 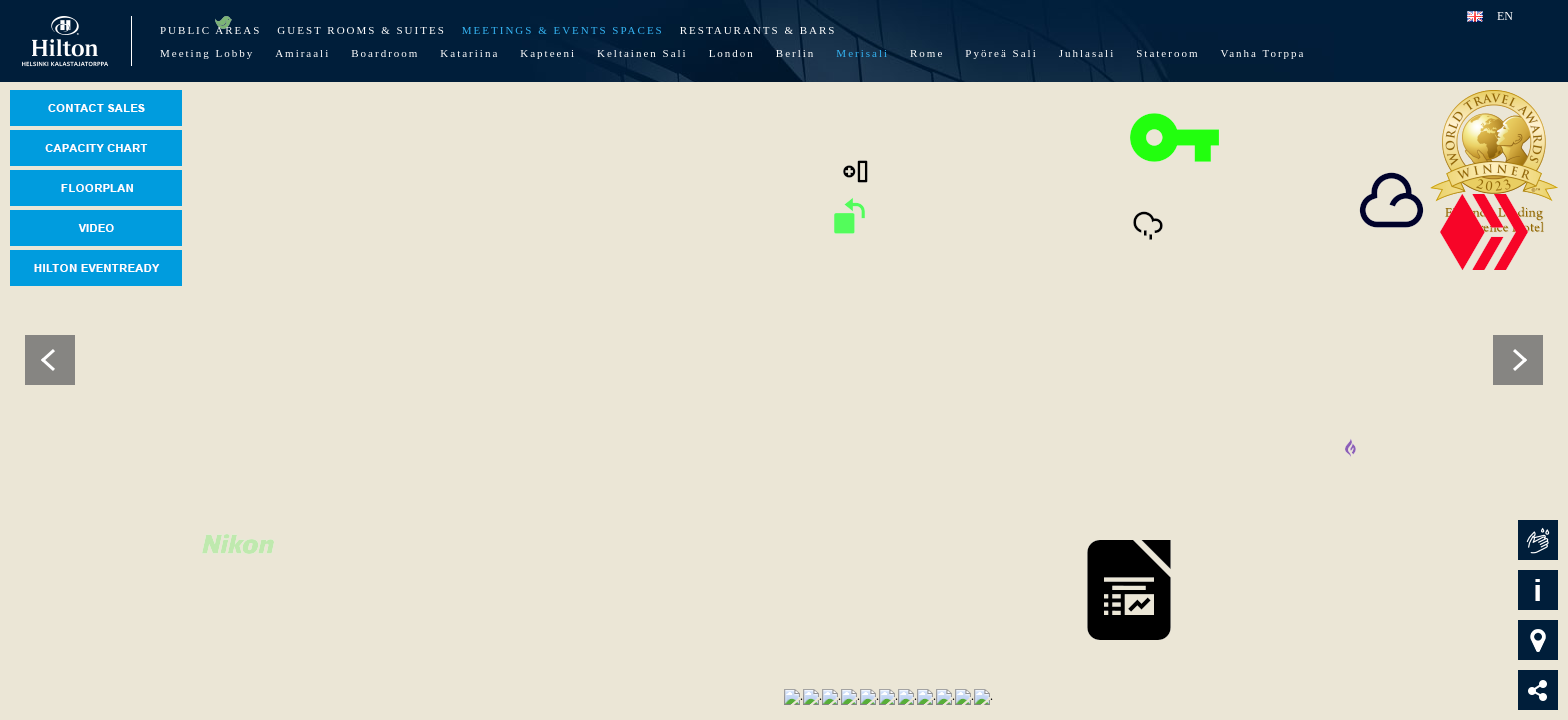 I want to click on hive blockchain logo, so click(x=1484, y=232).